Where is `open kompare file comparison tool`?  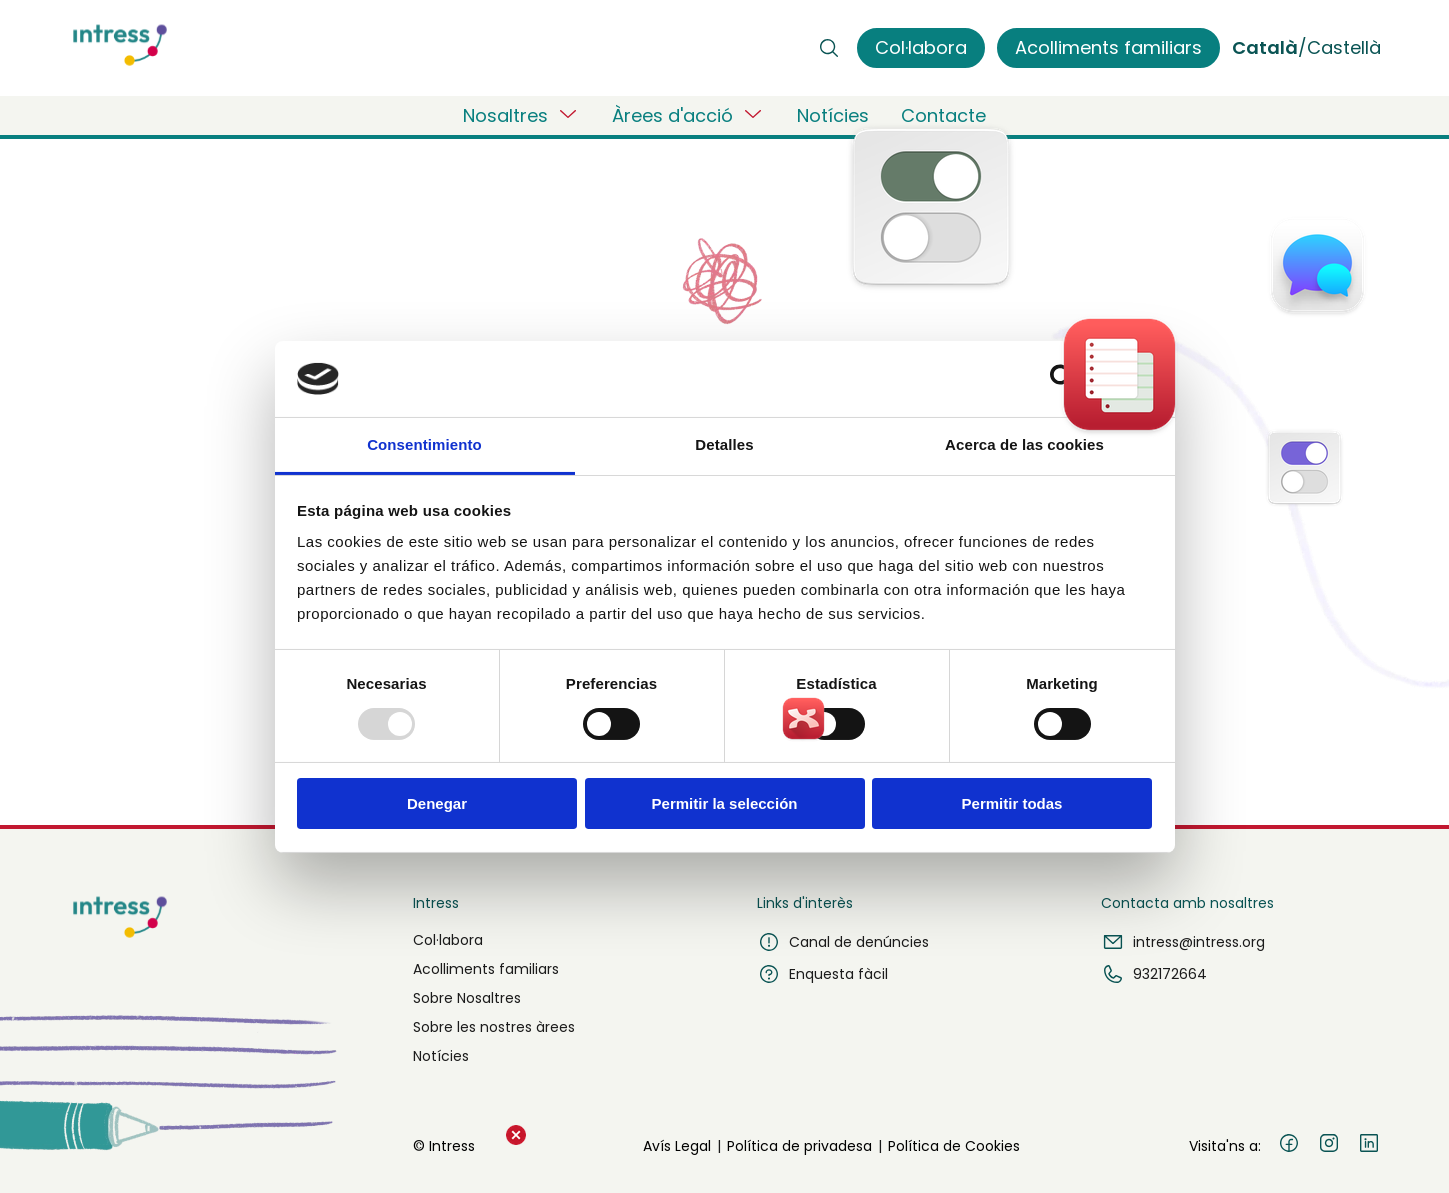 open kompare file comparison tool is located at coordinates (1119, 374).